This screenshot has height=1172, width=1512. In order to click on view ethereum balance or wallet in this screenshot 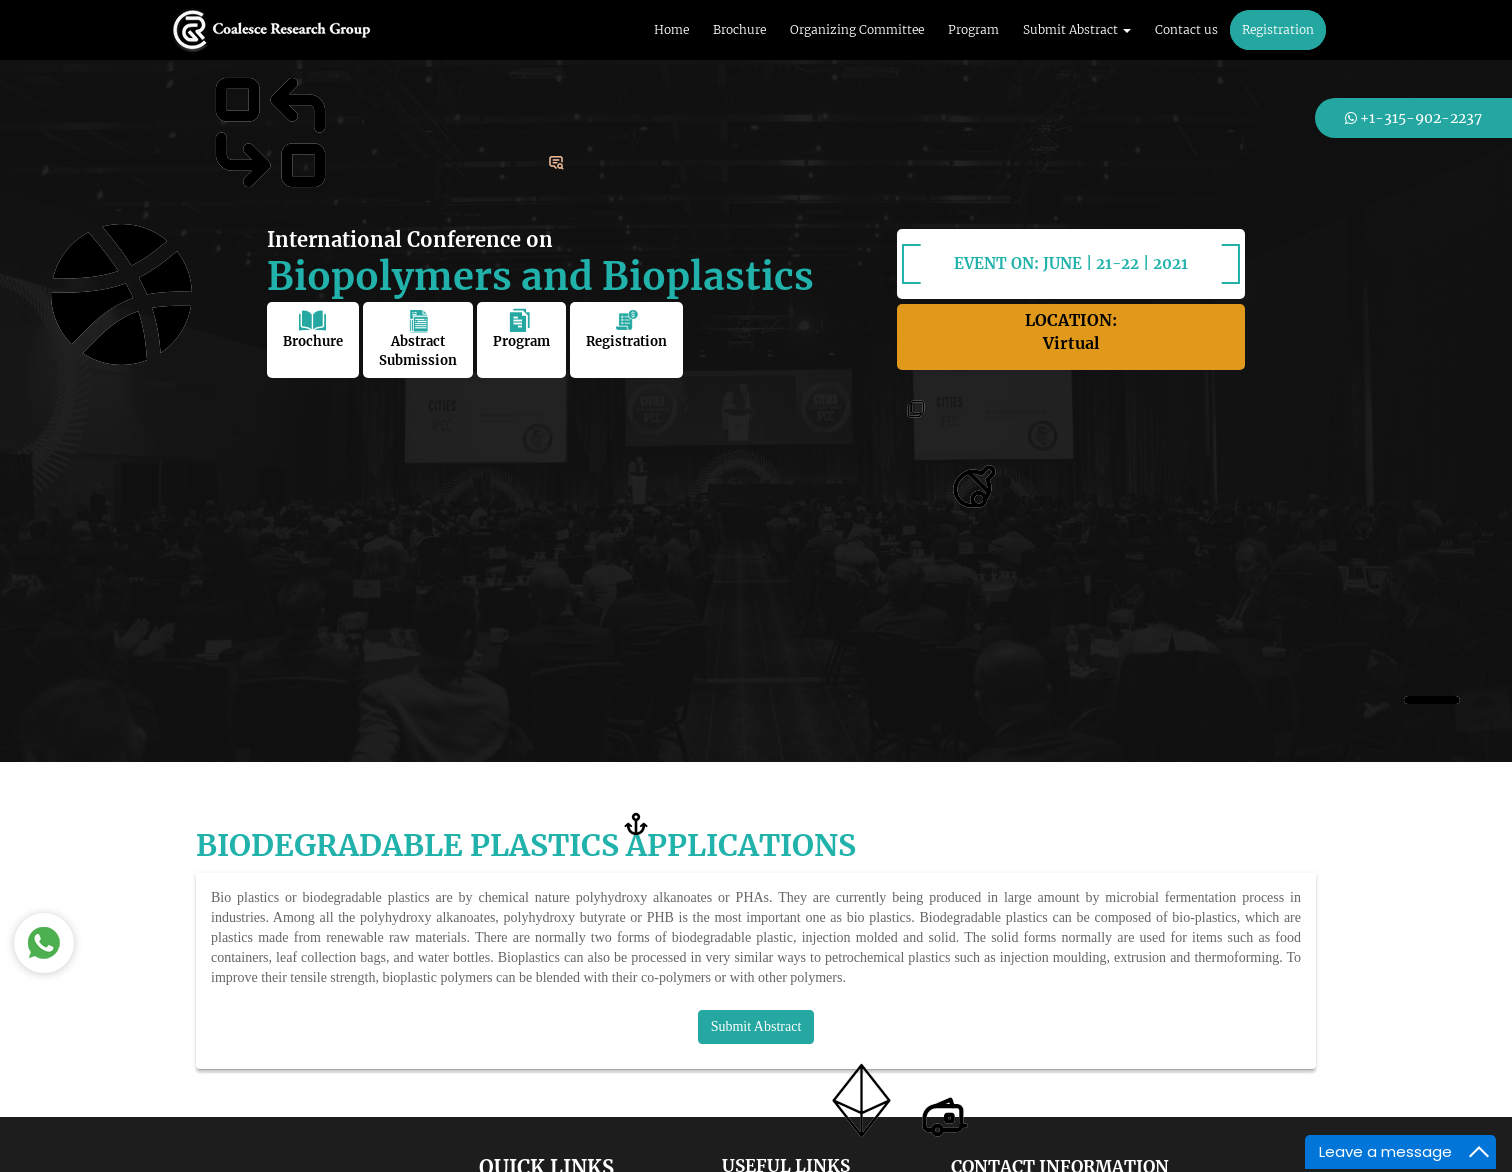, I will do `click(861, 1100)`.